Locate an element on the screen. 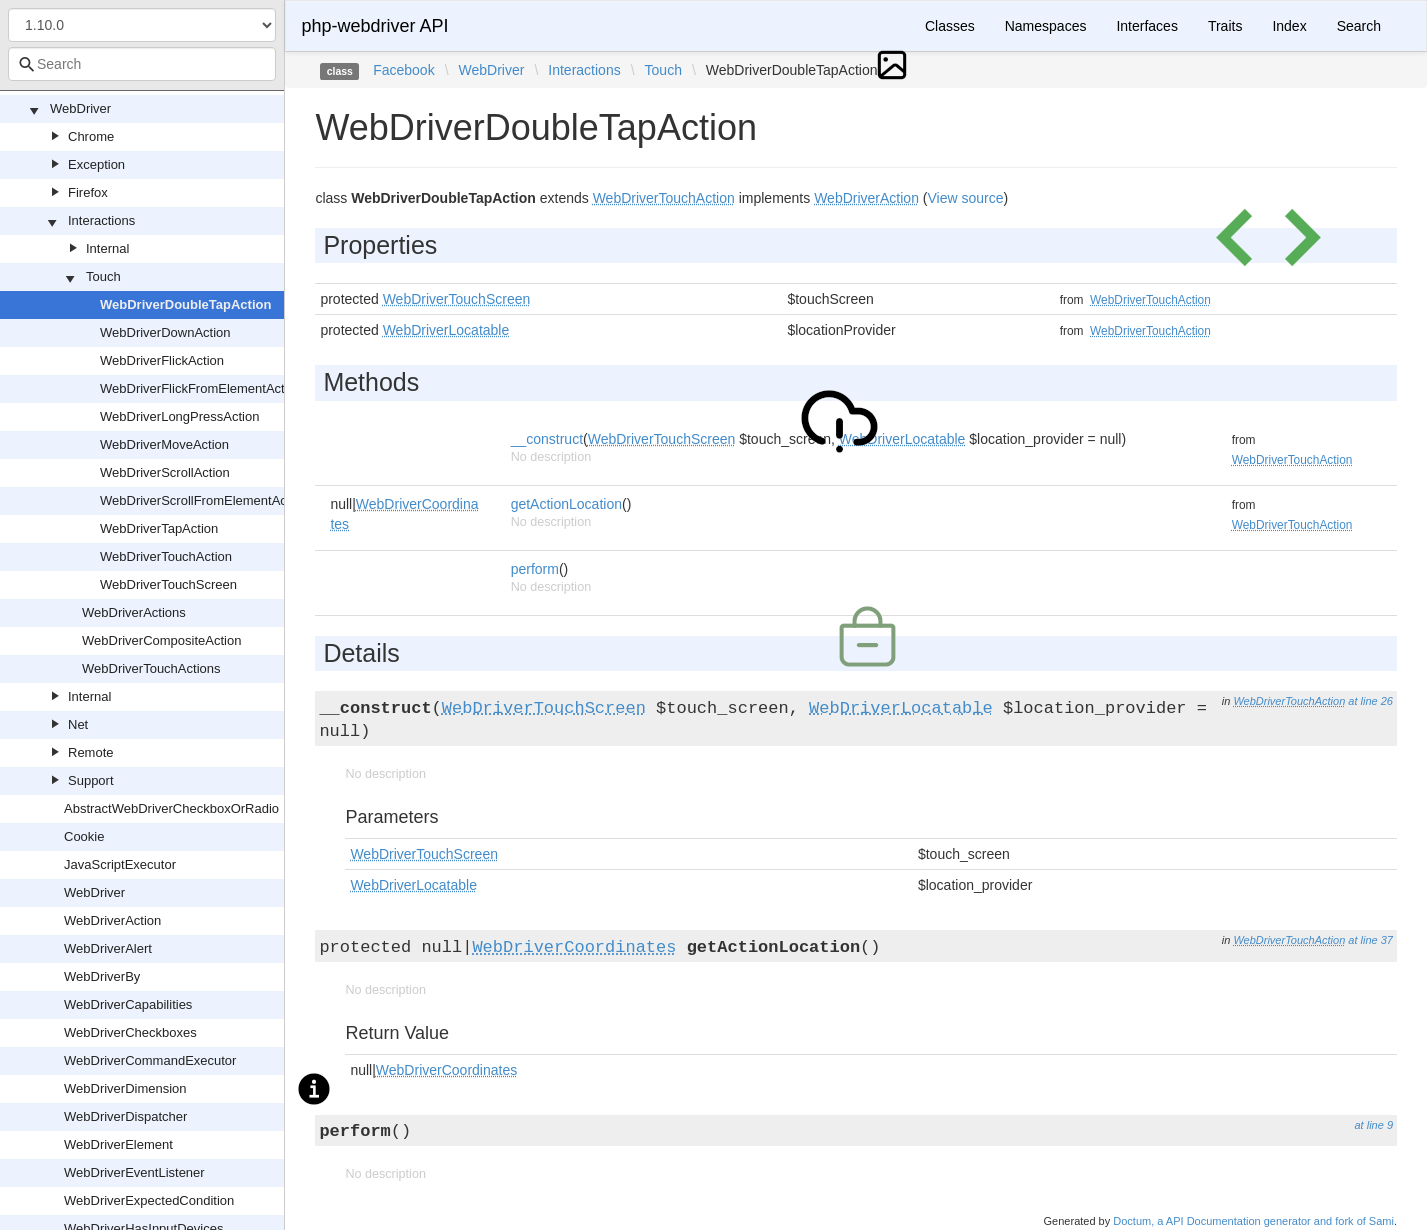  cloud service warning or error is located at coordinates (839, 421).